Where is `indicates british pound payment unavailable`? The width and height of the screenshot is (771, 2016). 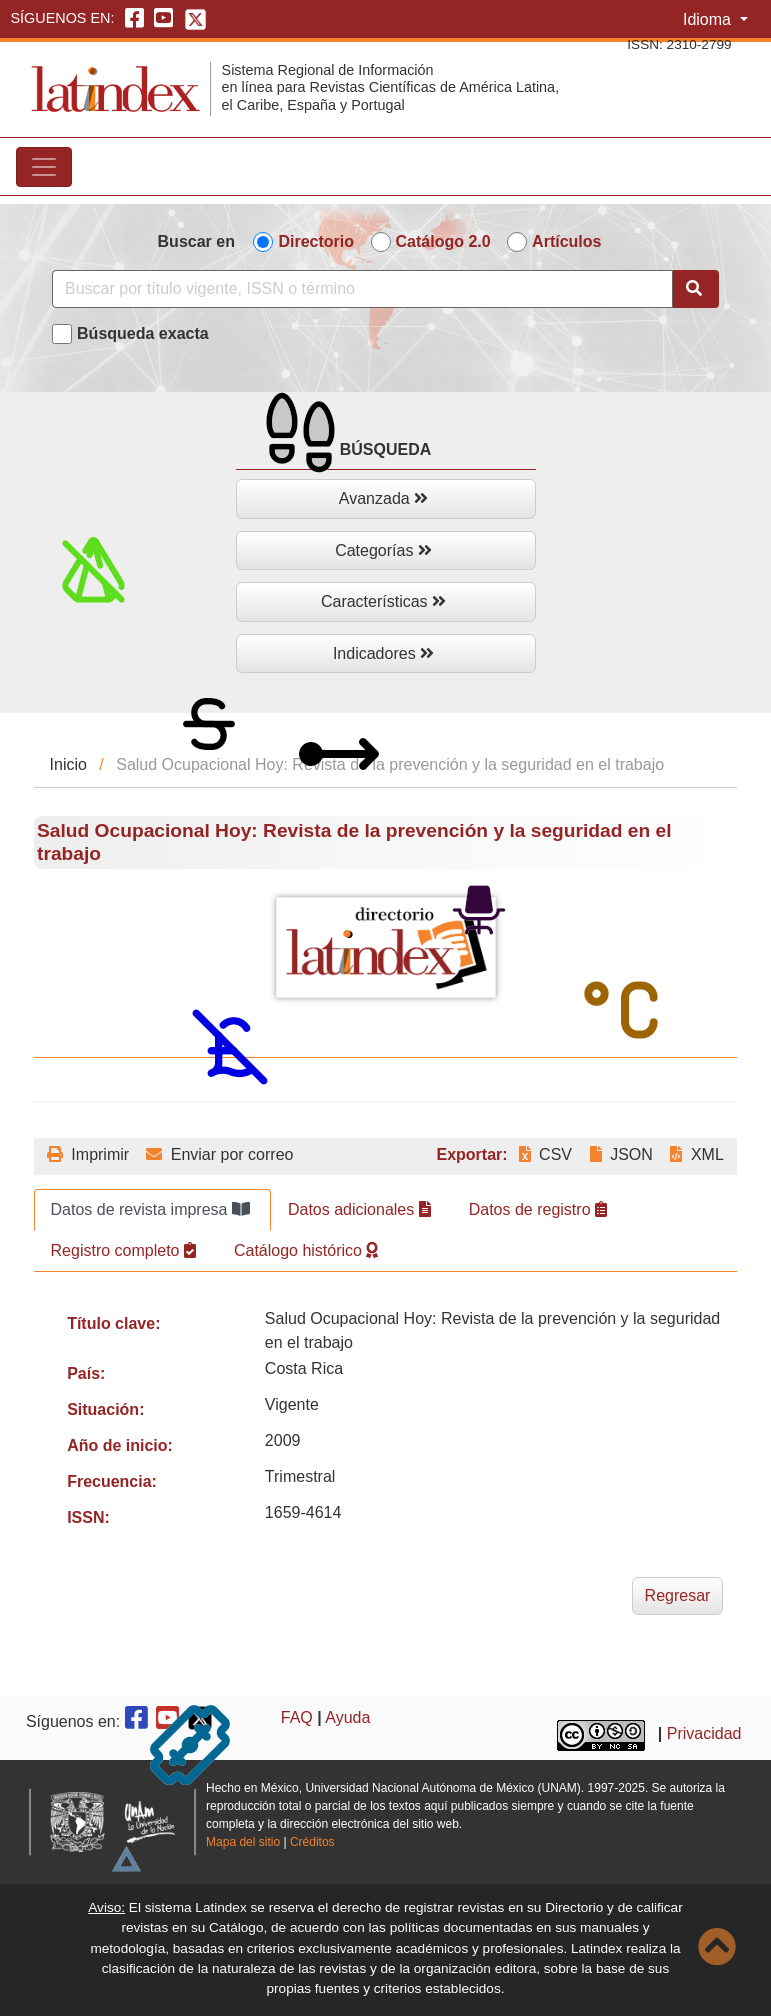 indicates british pound payment unavailable is located at coordinates (230, 1047).